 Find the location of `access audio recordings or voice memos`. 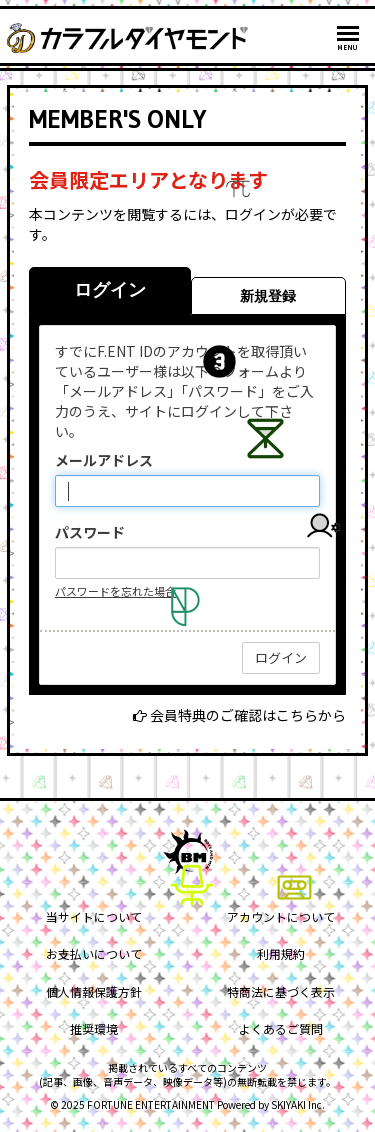

access audio recordings or voice memos is located at coordinates (294, 887).